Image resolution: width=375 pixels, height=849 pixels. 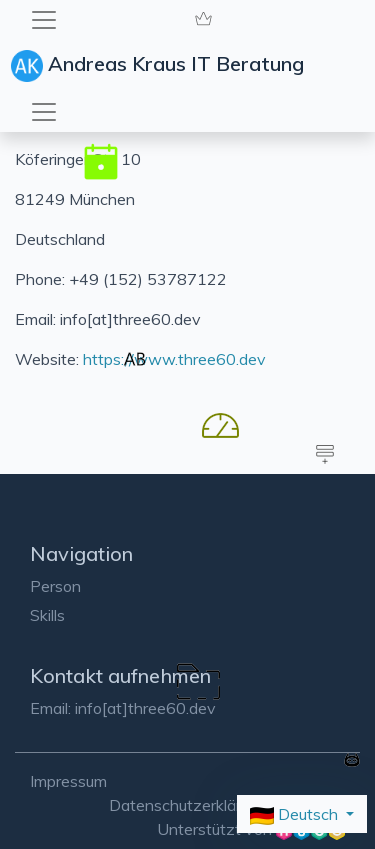 I want to click on create a new folder, so click(x=198, y=681).